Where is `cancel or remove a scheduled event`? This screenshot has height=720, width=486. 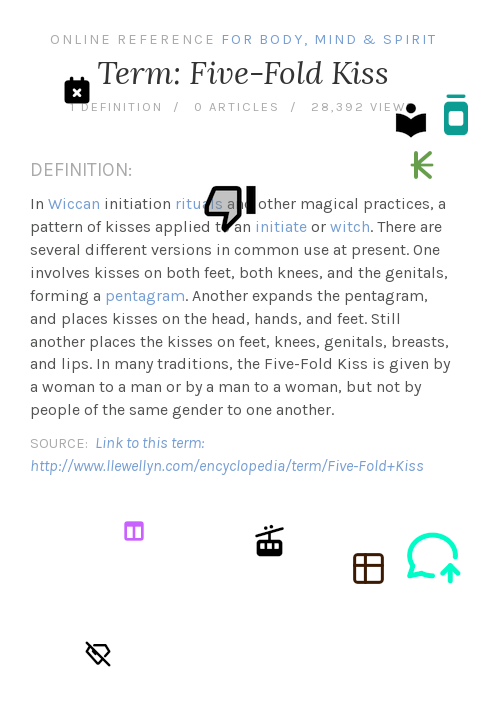 cancel or remove a scheduled event is located at coordinates (77, 91).